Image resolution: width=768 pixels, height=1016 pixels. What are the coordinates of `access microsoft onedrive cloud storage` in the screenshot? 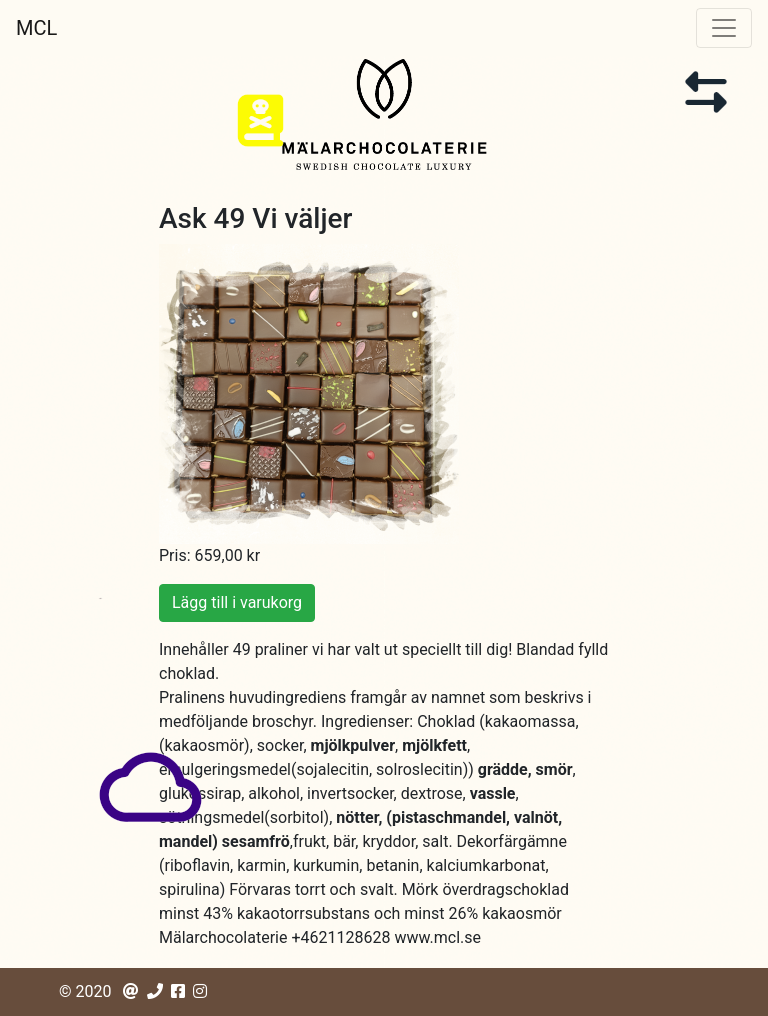 It's located at (150, 789).